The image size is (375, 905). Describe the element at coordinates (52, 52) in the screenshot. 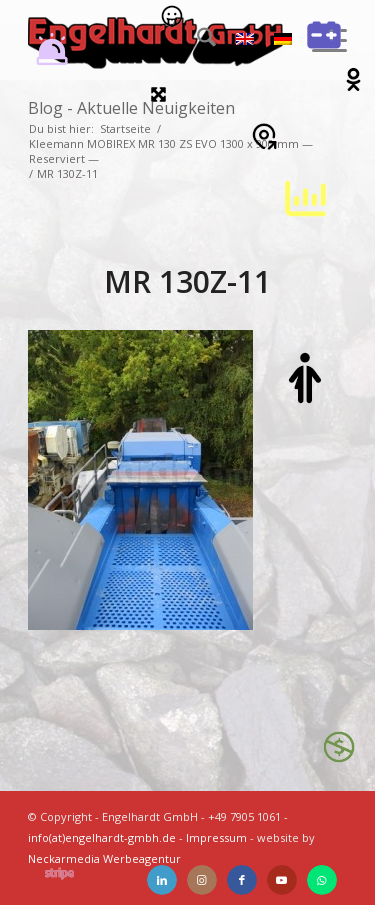

I see `indicates an active alert or emergency notification` at that location.